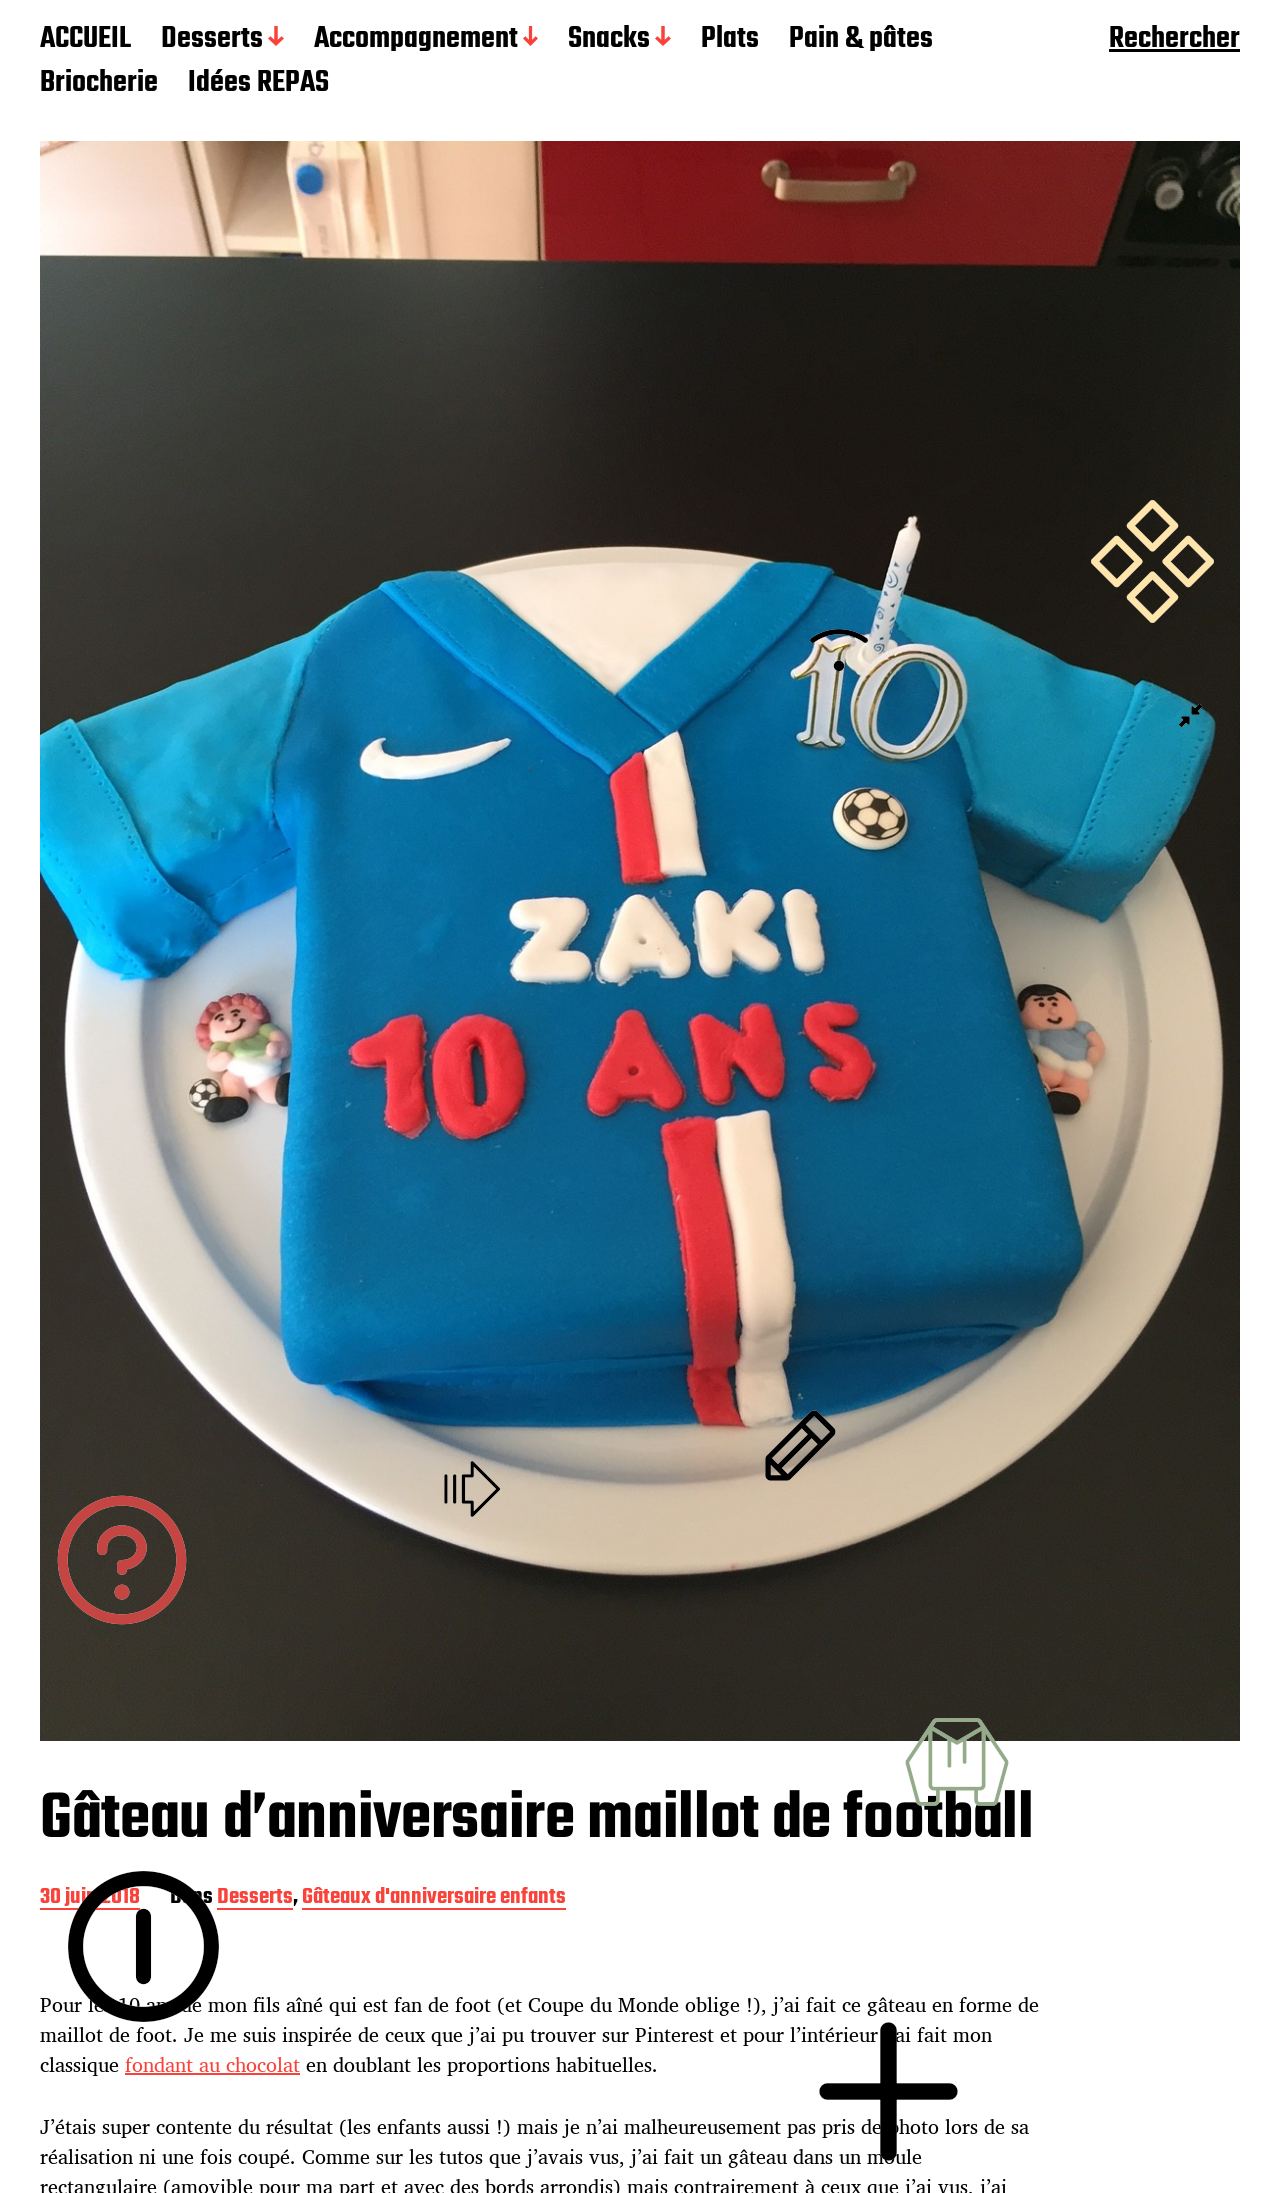 This screenshot has width=1280, height=2193. What do you see at coordinates (143, 1946) in the screenshot?
I see `access information or help` at bounding box center [143, 1946].